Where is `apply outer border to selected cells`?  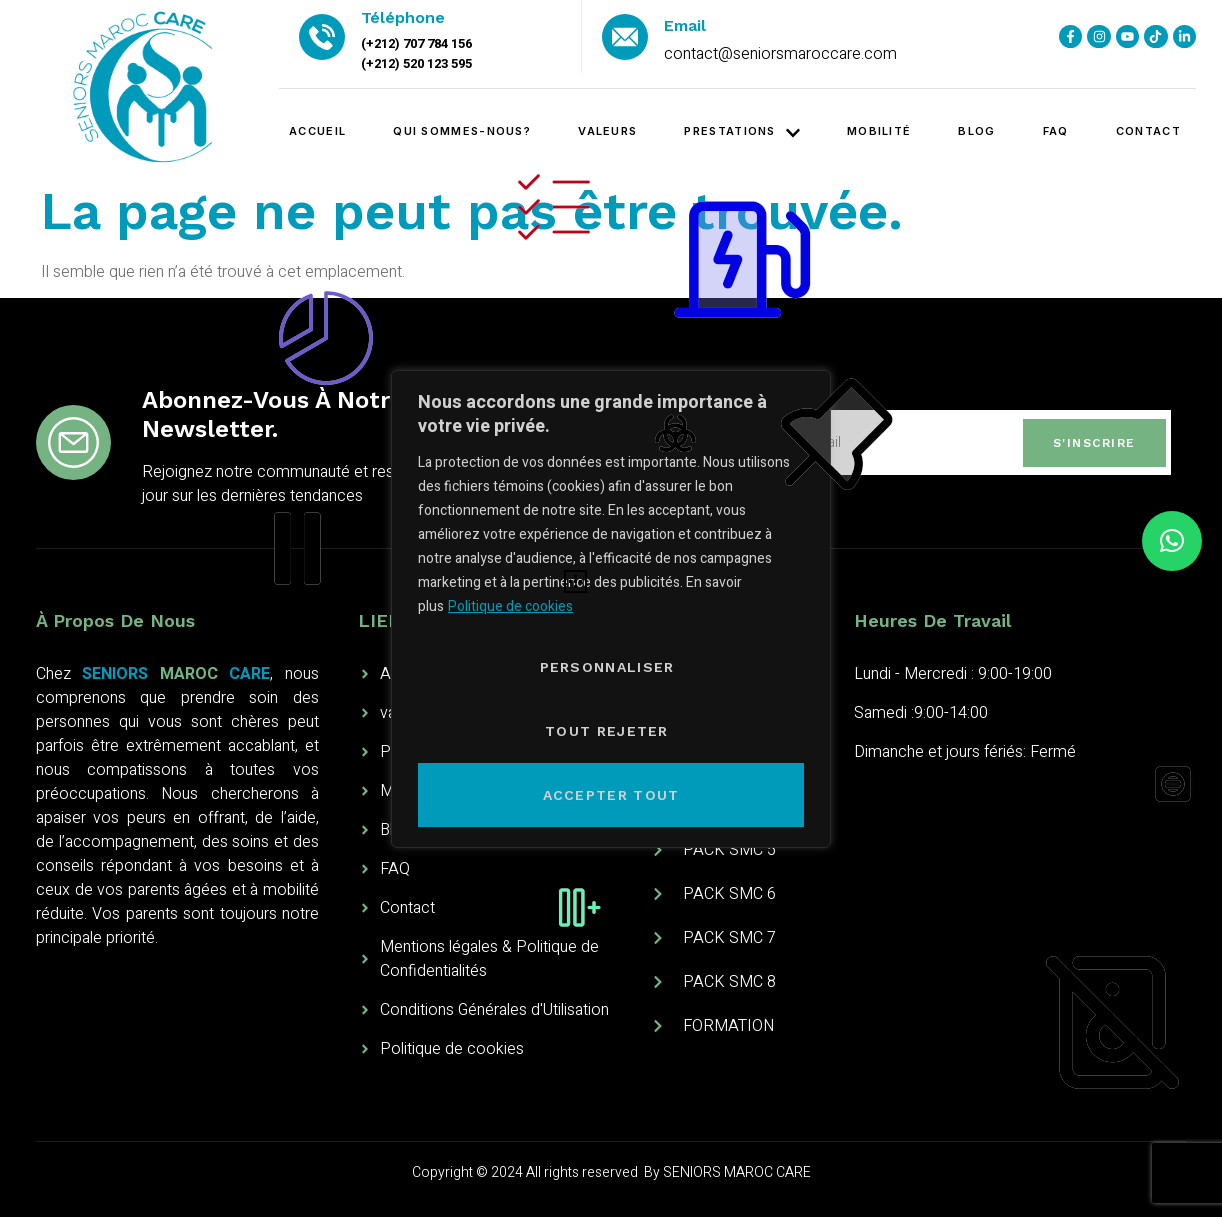
apply outer border to selected cells is located at coordinates (575, 581).